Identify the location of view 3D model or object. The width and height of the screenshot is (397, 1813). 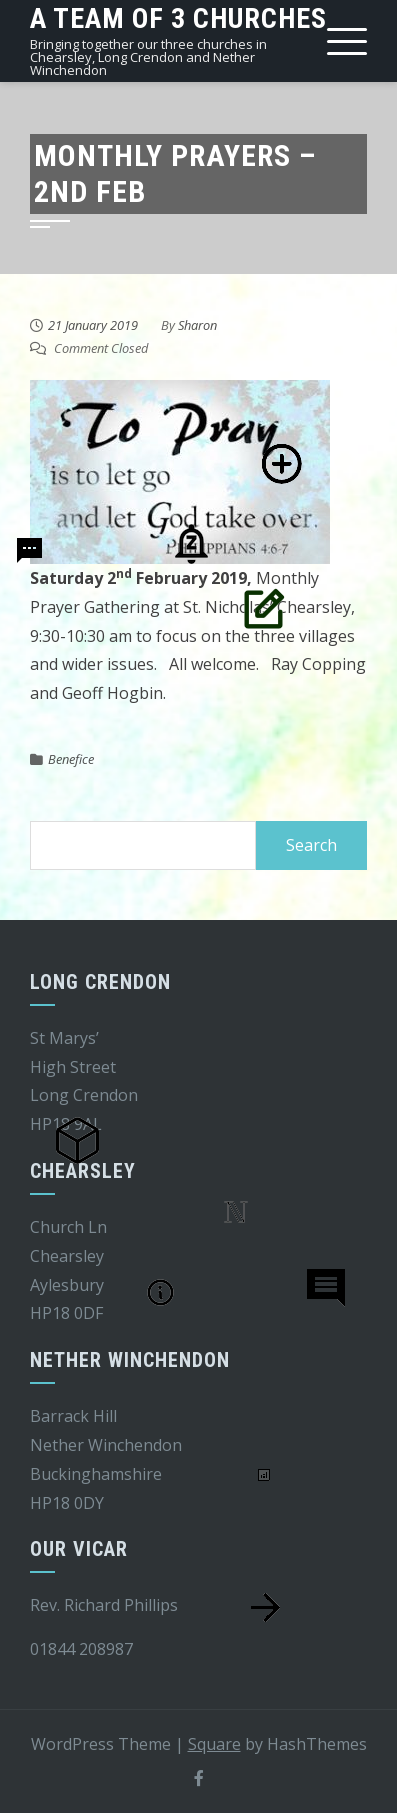
(77, 1140).